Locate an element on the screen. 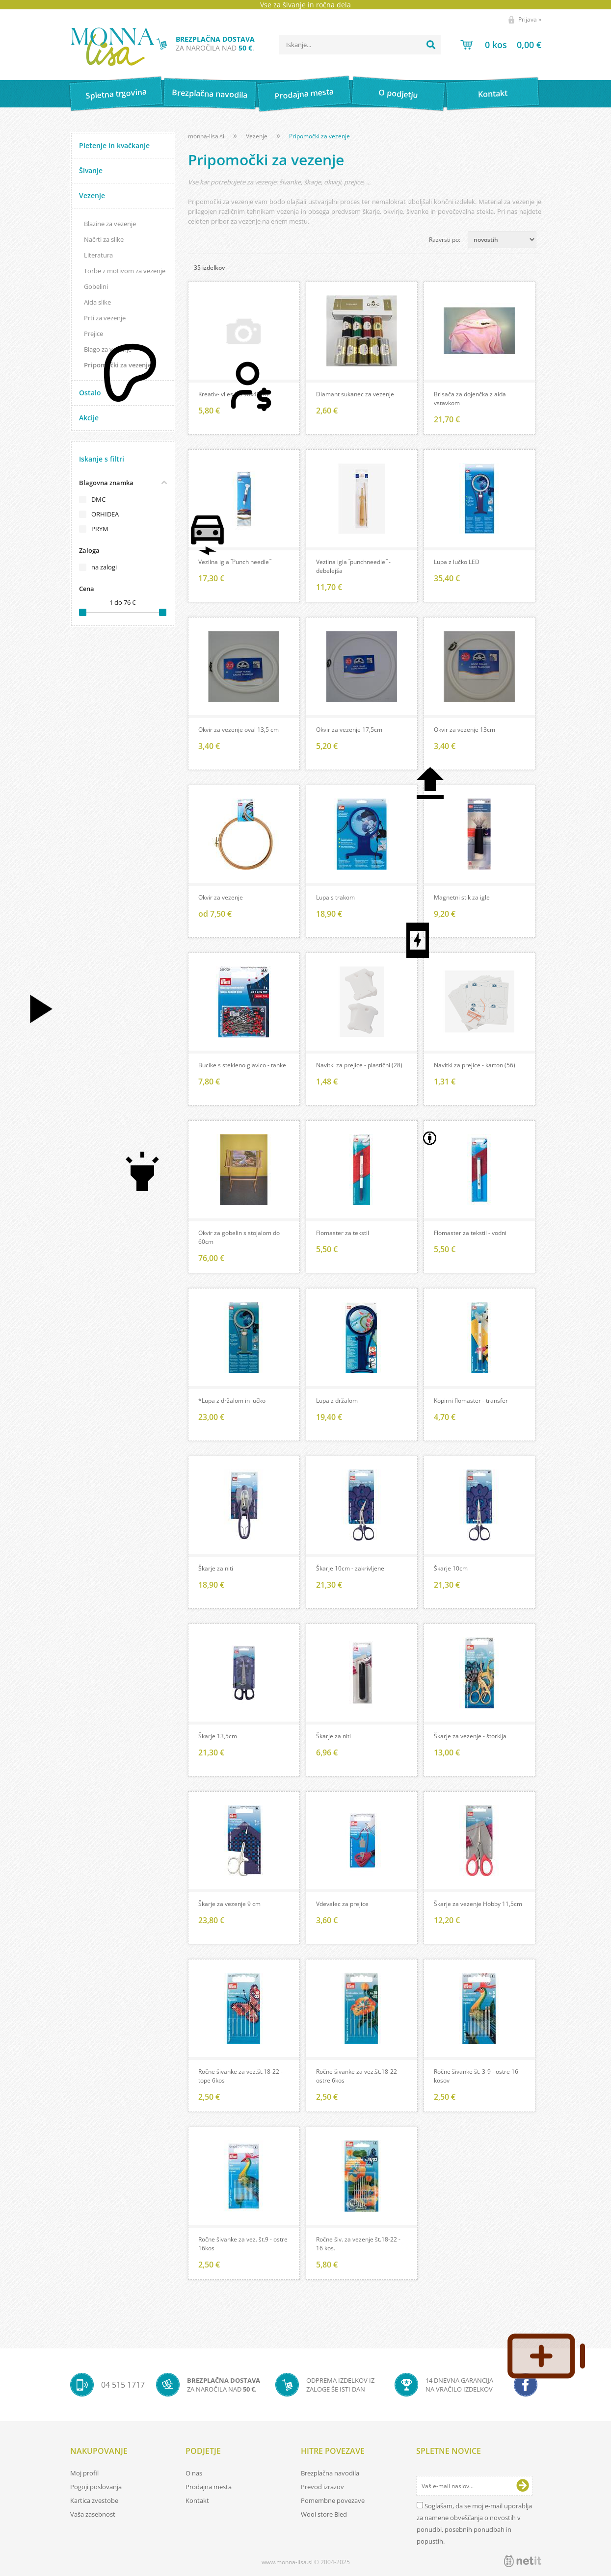 This screenshot has height=2576, width=611. add or extend battery life is located at coordinates (545, 2356).